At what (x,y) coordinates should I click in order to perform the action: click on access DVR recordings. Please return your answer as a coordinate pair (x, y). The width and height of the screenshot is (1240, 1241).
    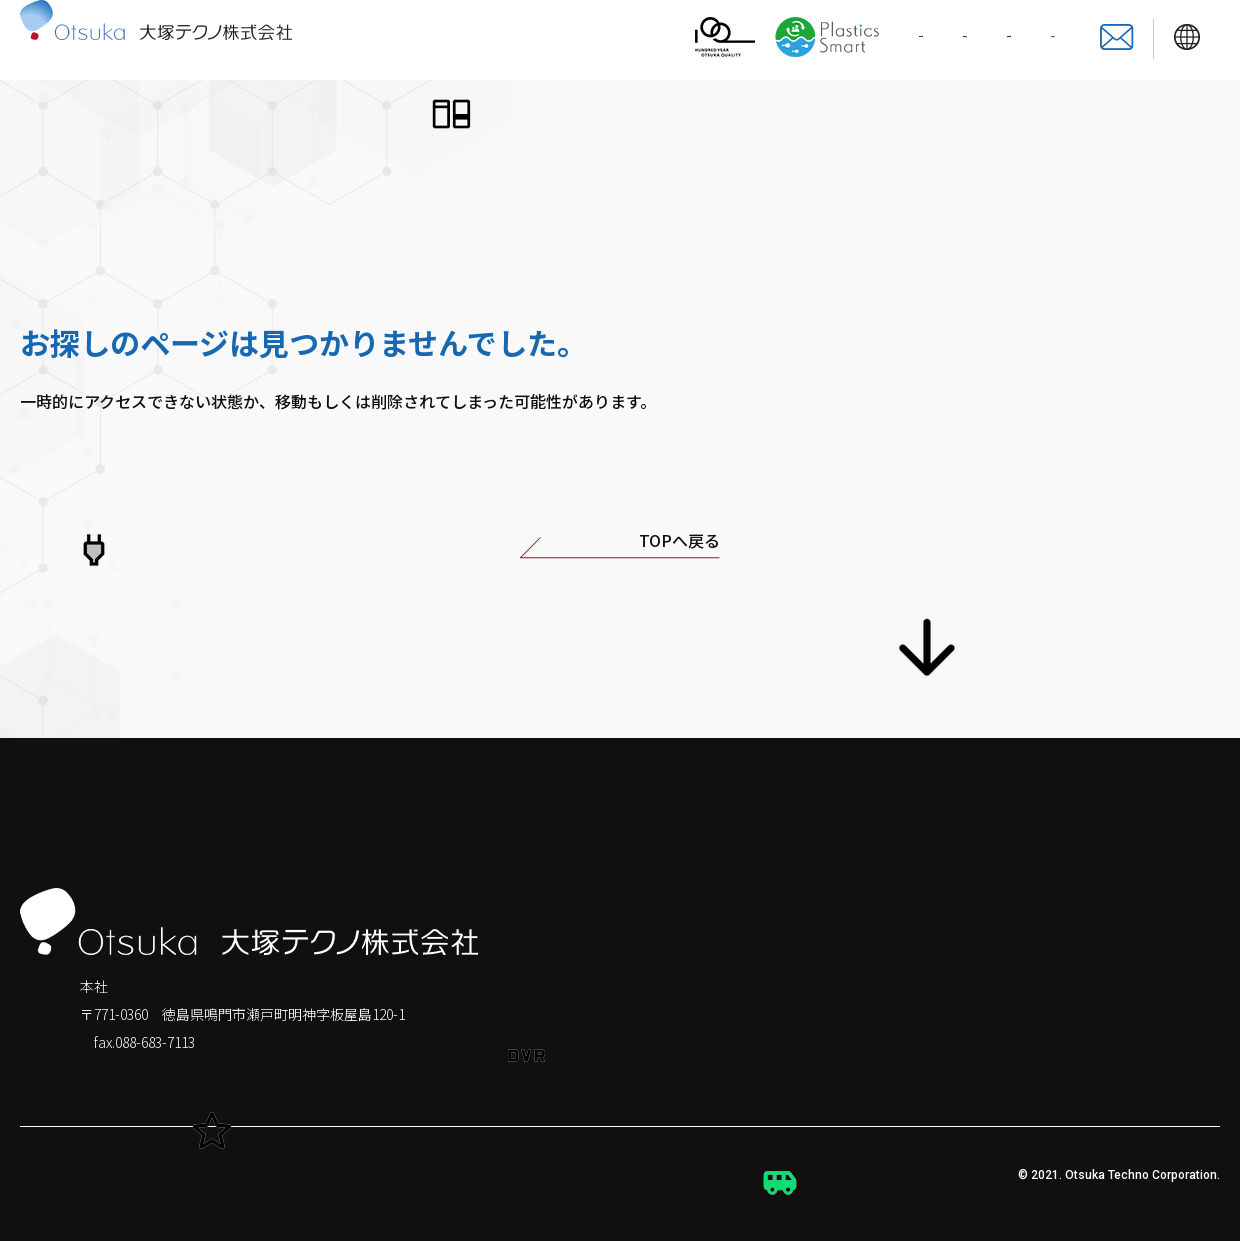
    Looking at the image, I should click on (526, 1055).